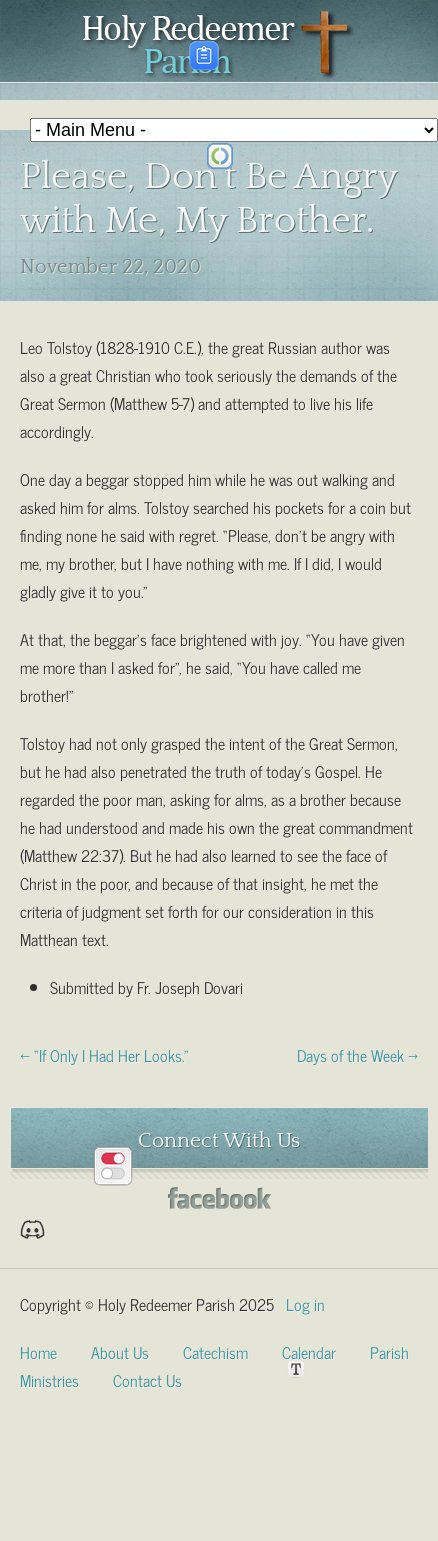 The image size is (438, 1541). Describe the element at coordinates (220, 156) in the screenshot. I see `open the AusweisApp for German digital ID authentication` at that location.